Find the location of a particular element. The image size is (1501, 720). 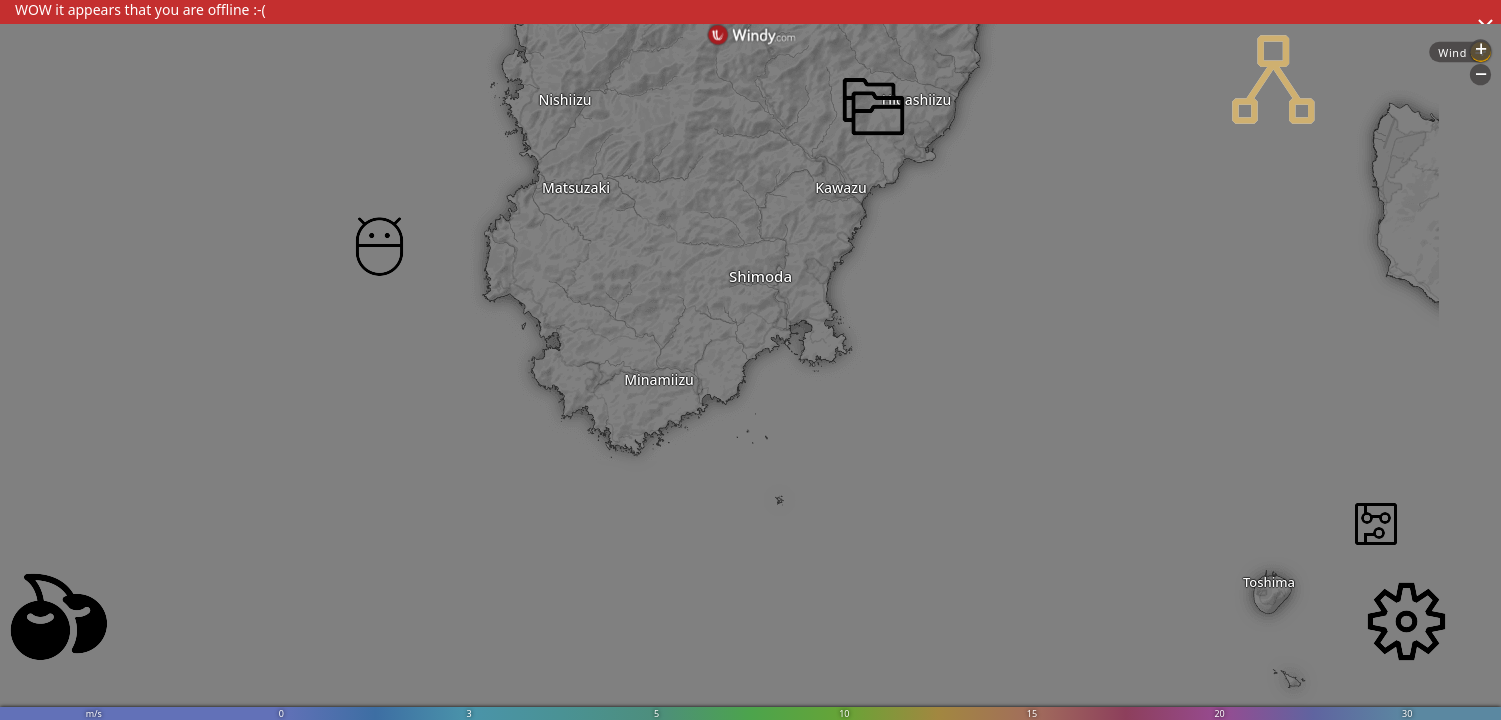

open settings or preferences is located at coordinates (1406, 621).